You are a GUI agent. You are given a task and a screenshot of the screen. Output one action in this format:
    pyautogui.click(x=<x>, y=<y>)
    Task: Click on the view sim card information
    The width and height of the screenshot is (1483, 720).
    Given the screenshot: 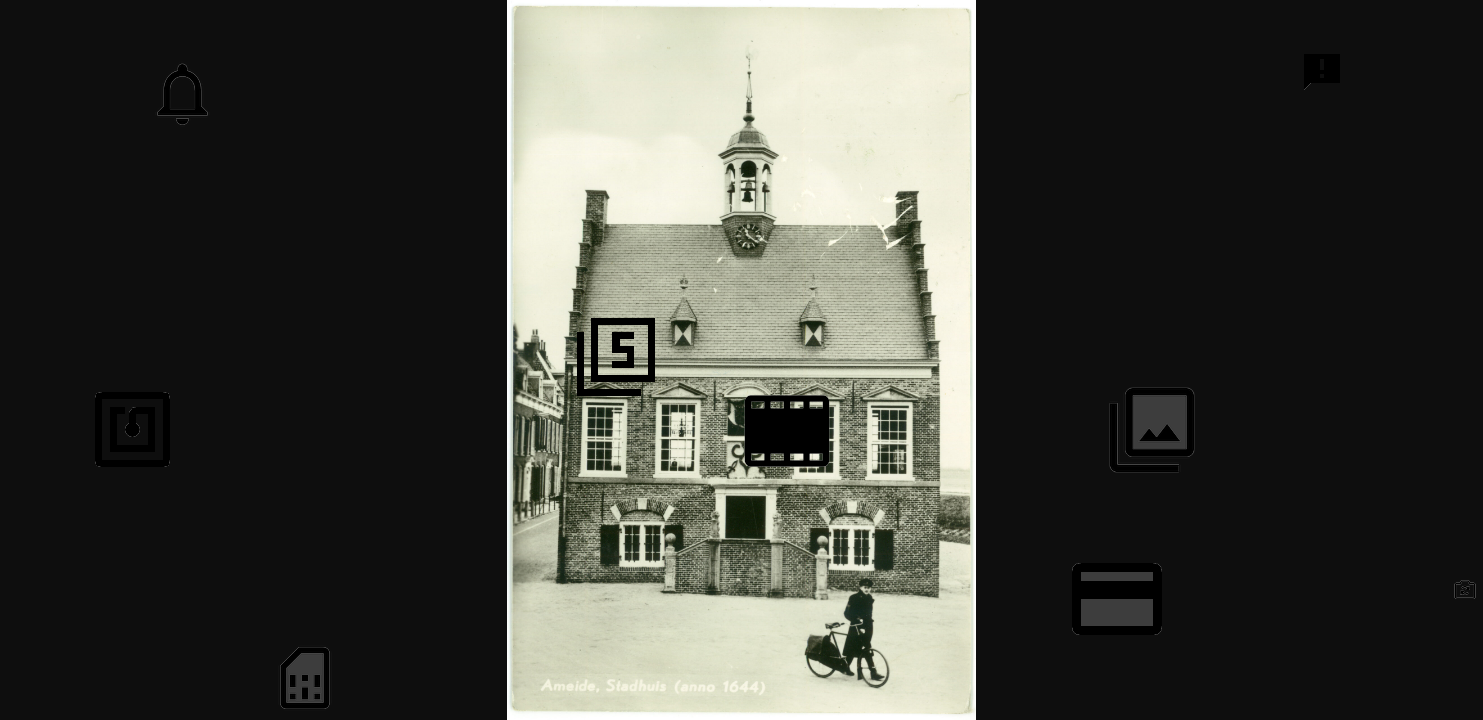 What is the action you would take?
    pyautogui.click(x=305, y=678)
    